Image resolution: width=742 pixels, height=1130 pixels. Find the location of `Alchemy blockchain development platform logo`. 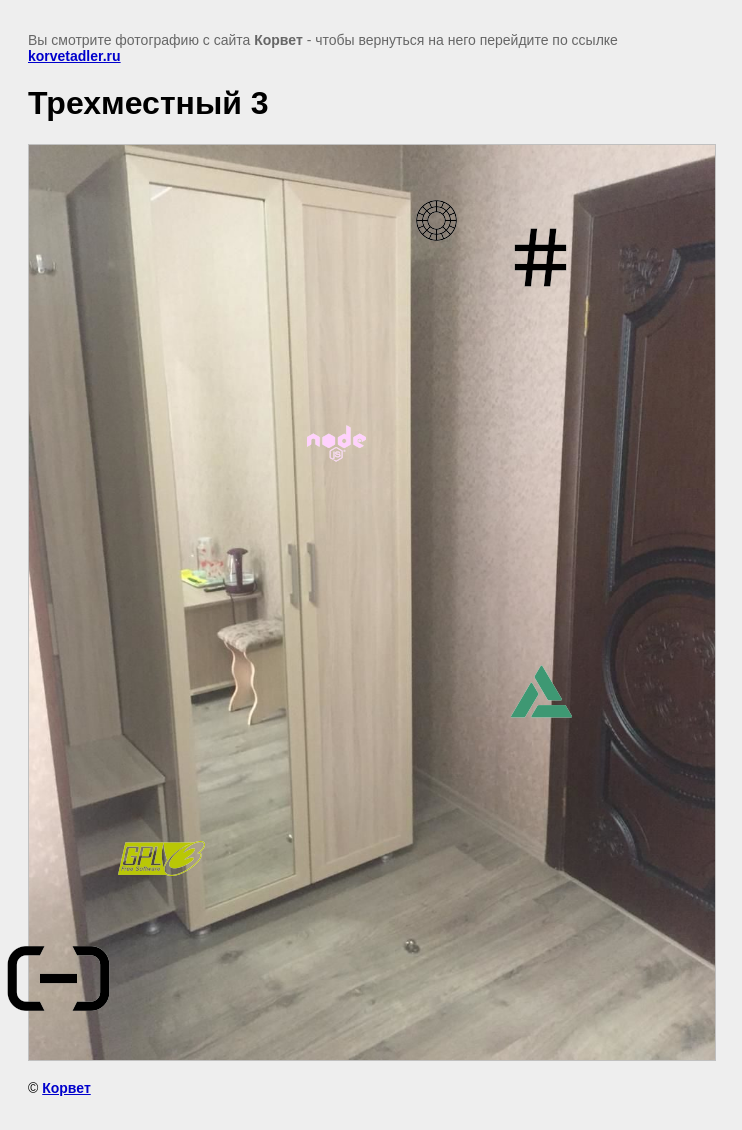

Alchemy blockchain development platform logo is located at coordinates (541, 691).